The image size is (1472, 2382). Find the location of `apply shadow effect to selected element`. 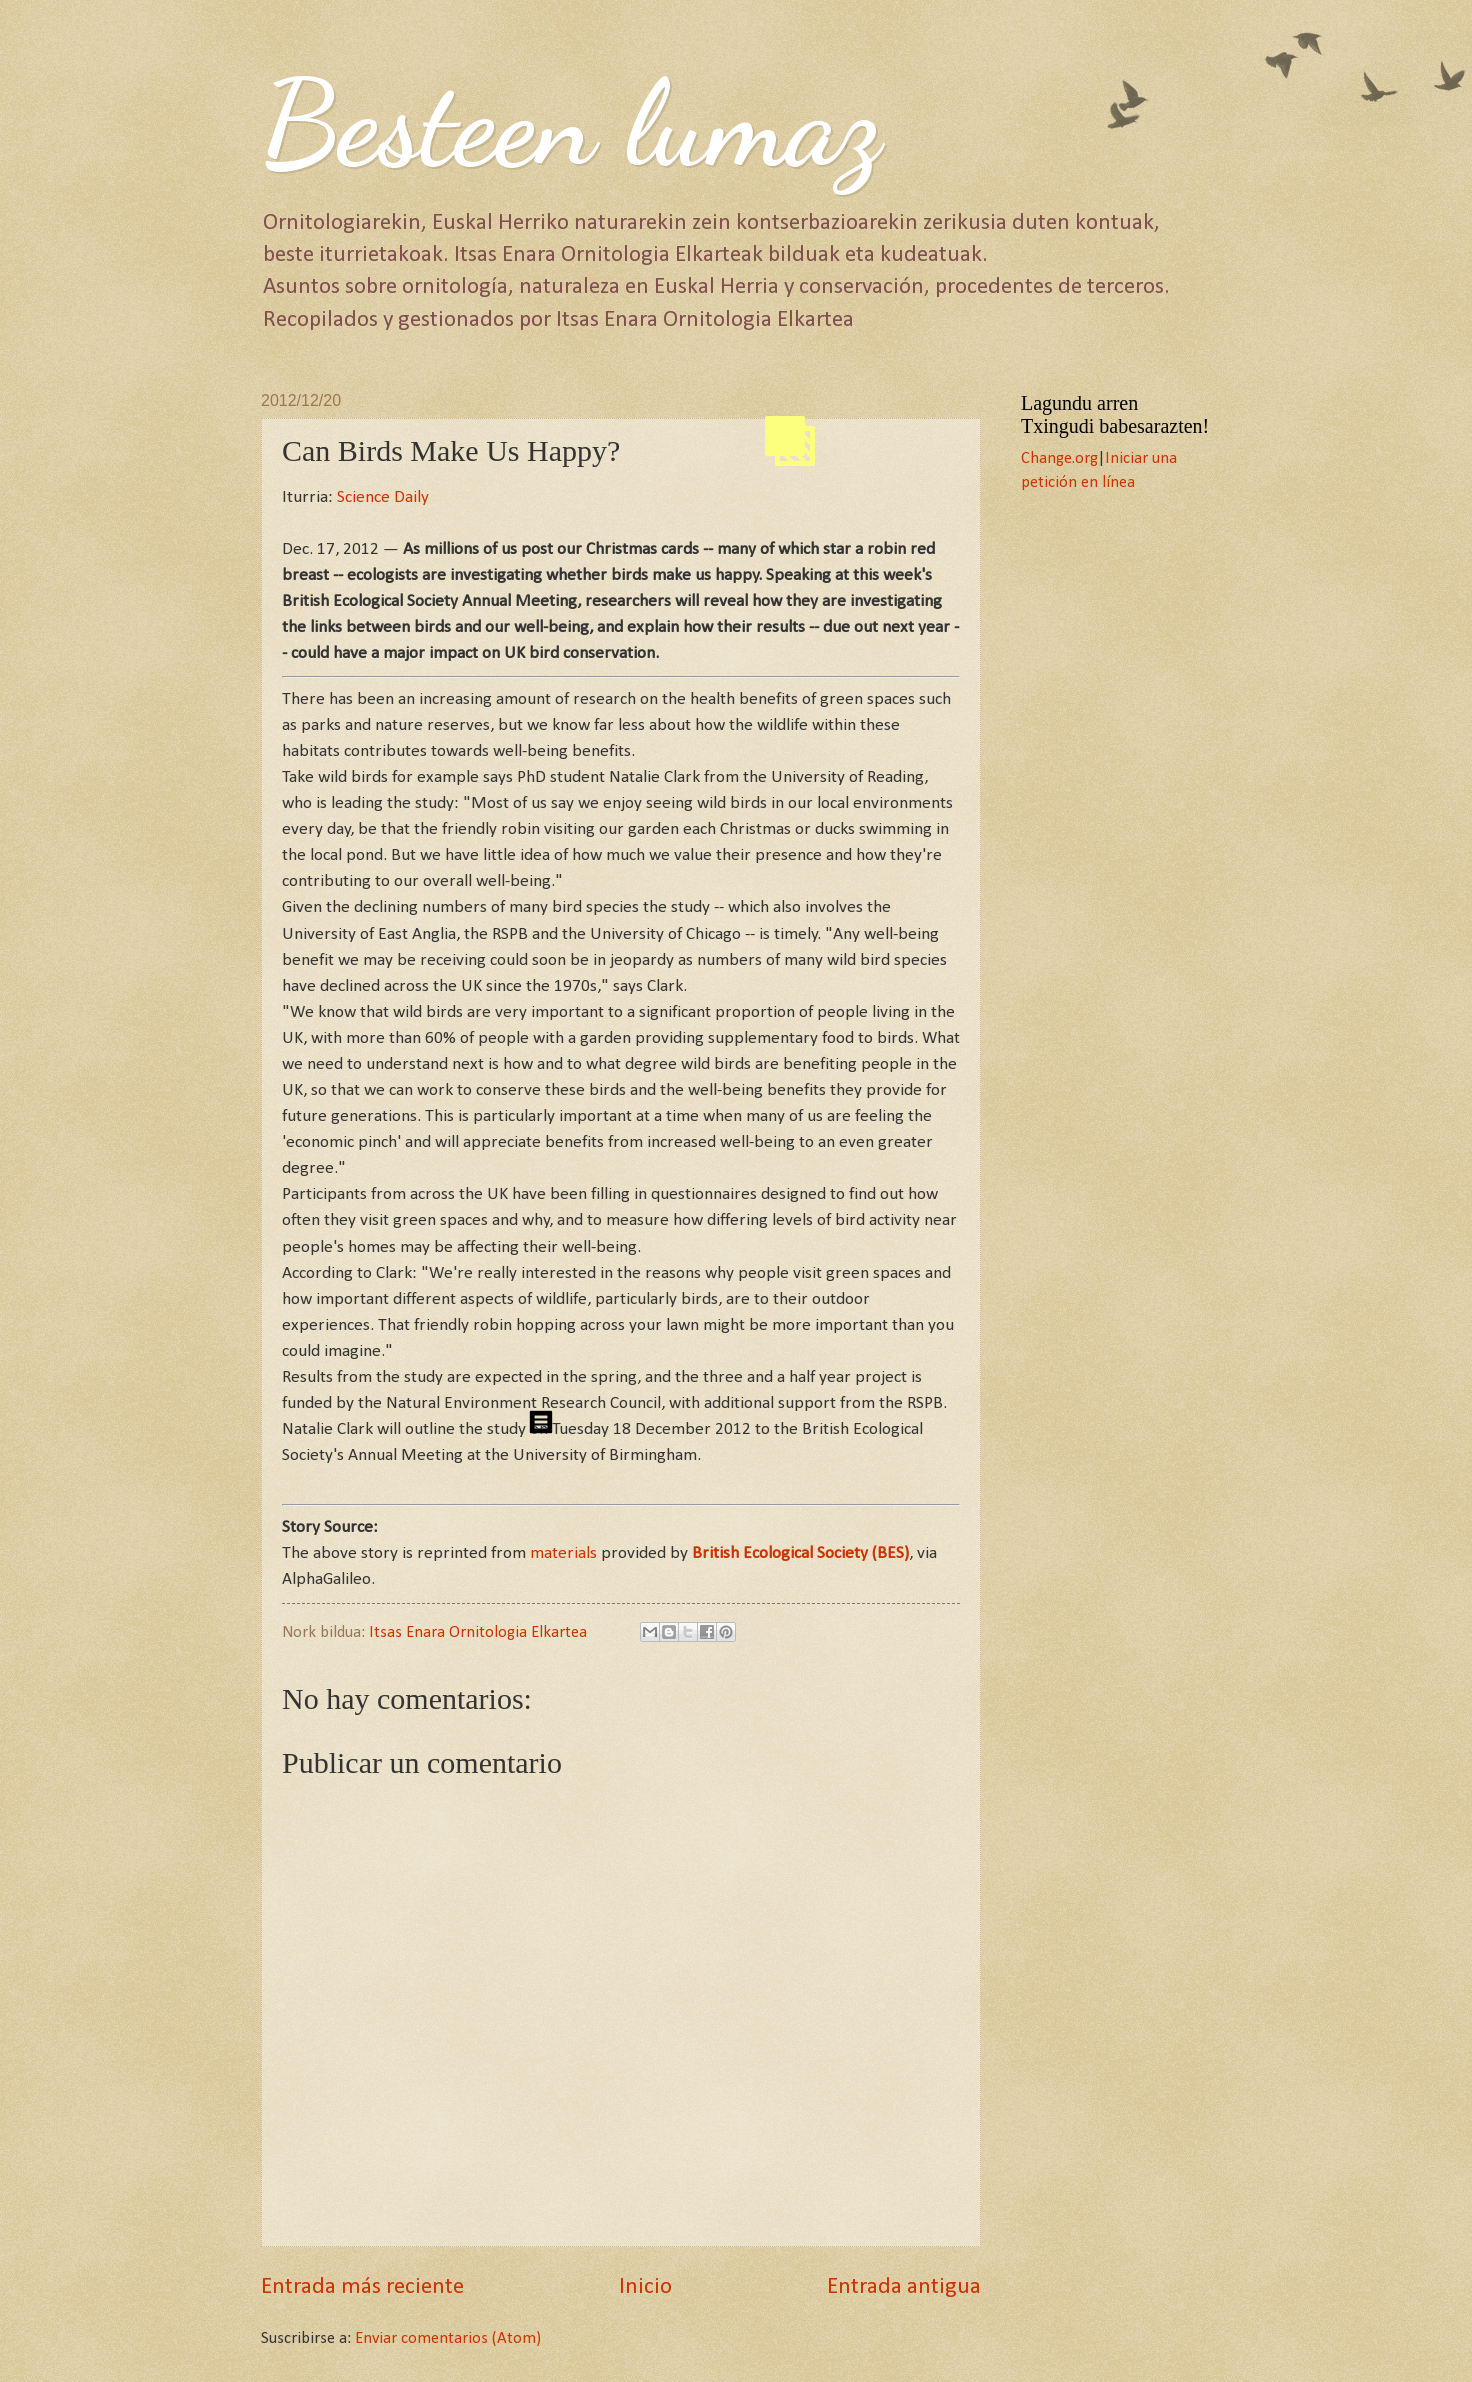

apply shadow effect to selected element is located at coordinates (790, 441).